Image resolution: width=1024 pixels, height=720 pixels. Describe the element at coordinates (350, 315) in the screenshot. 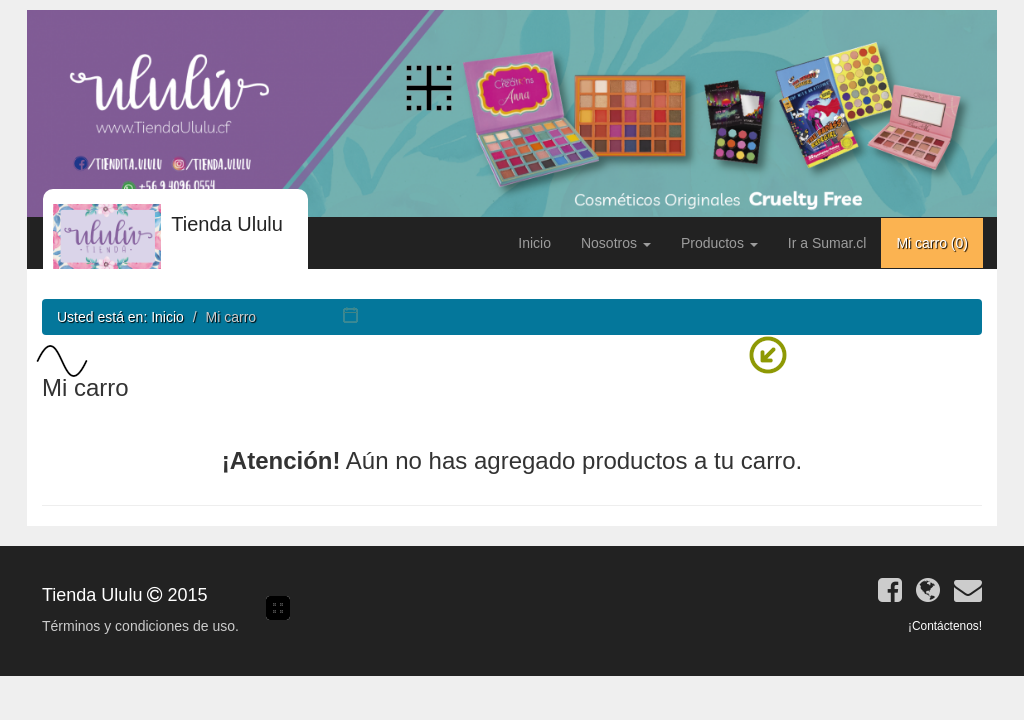

I see `view calendar or schedule` at that location.